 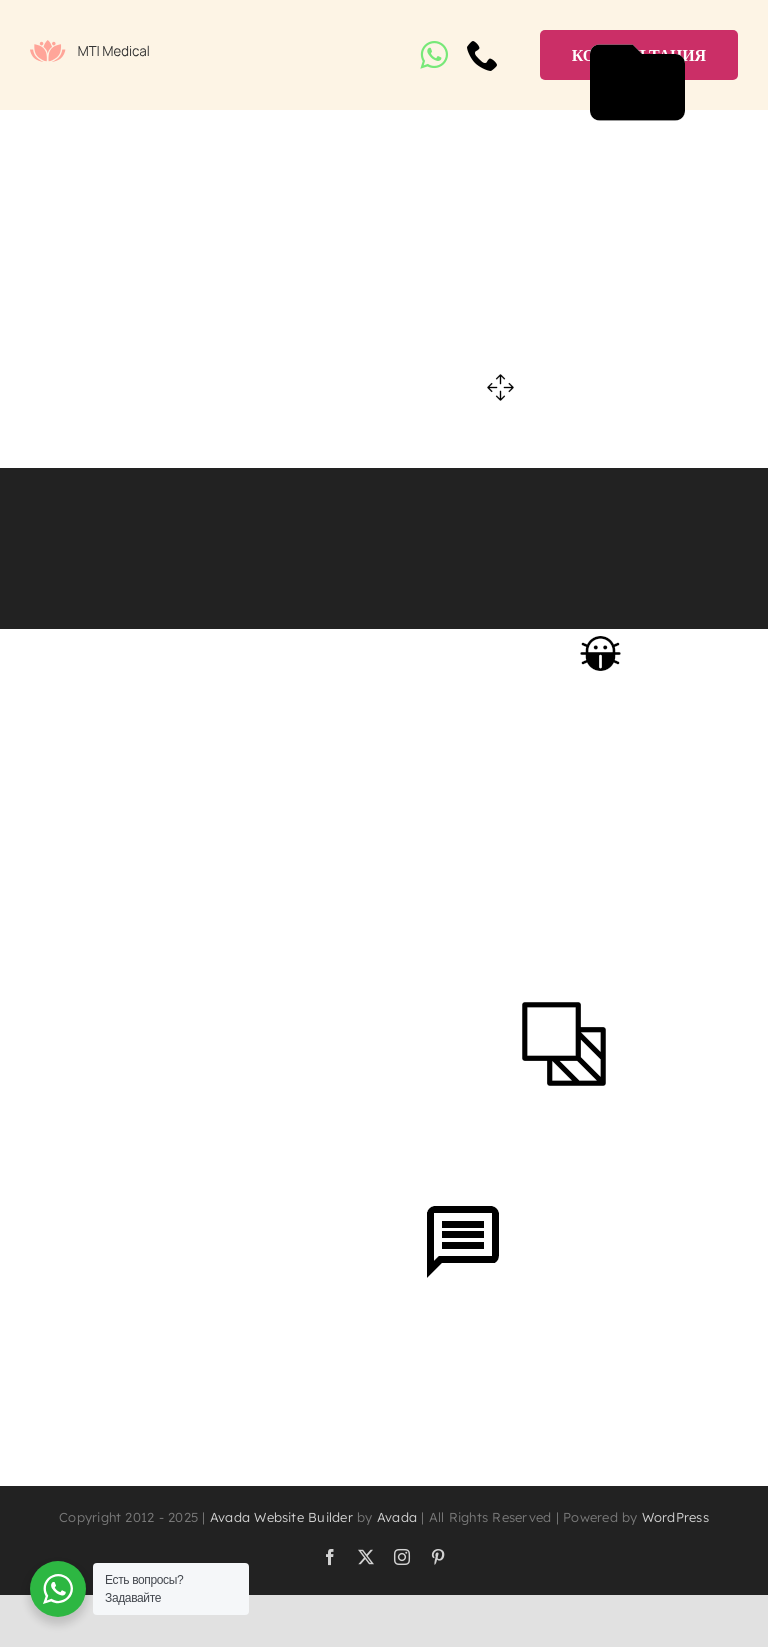 What do you see at coordinates (463, 1242) in the screenshot?
I see `open messages or chat` at bounding box center [463, 1242].